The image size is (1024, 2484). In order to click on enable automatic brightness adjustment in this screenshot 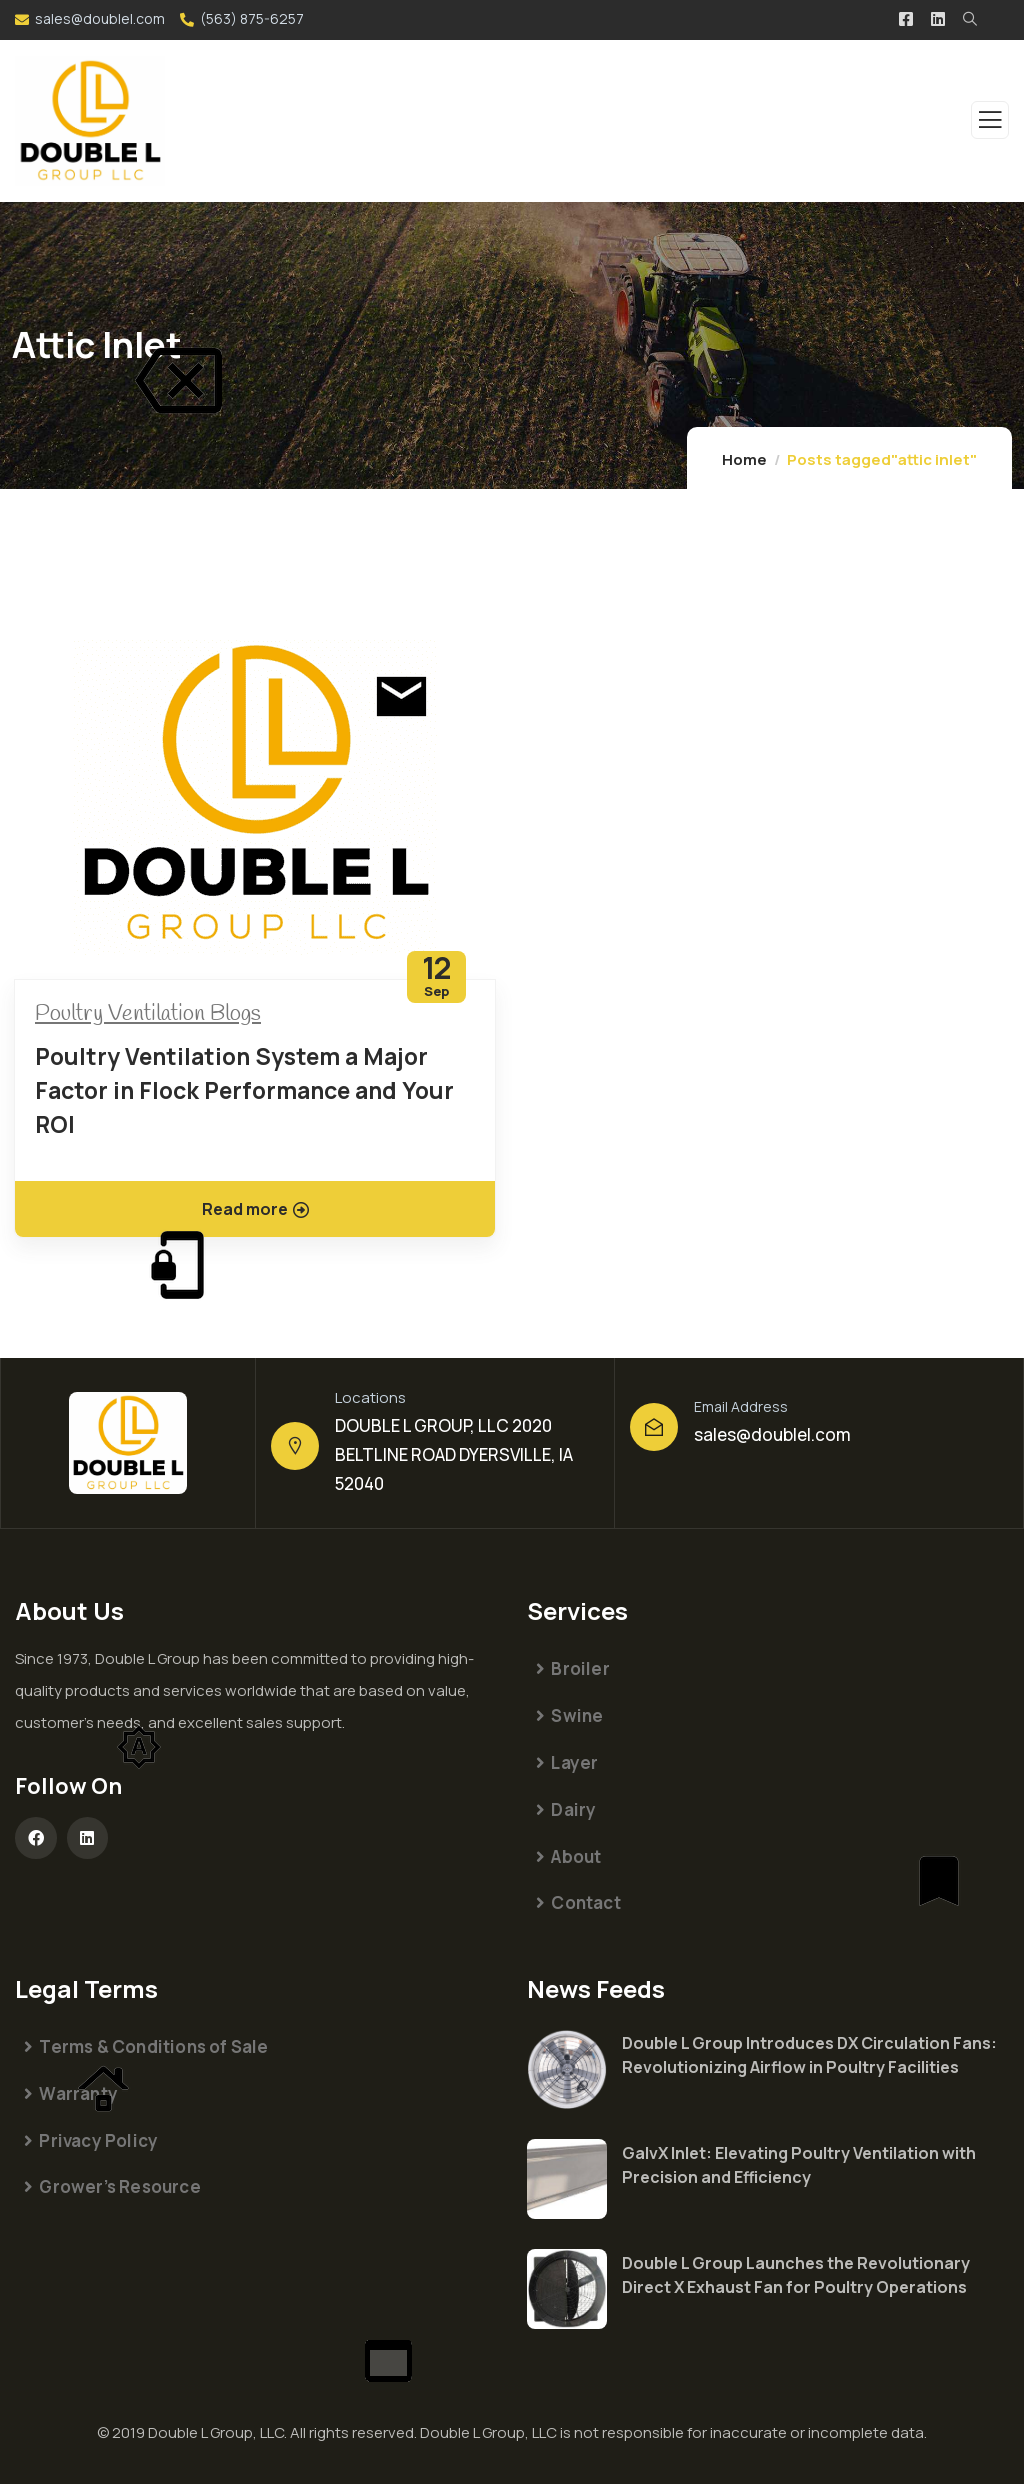, I will do `click(139, 1747)`.